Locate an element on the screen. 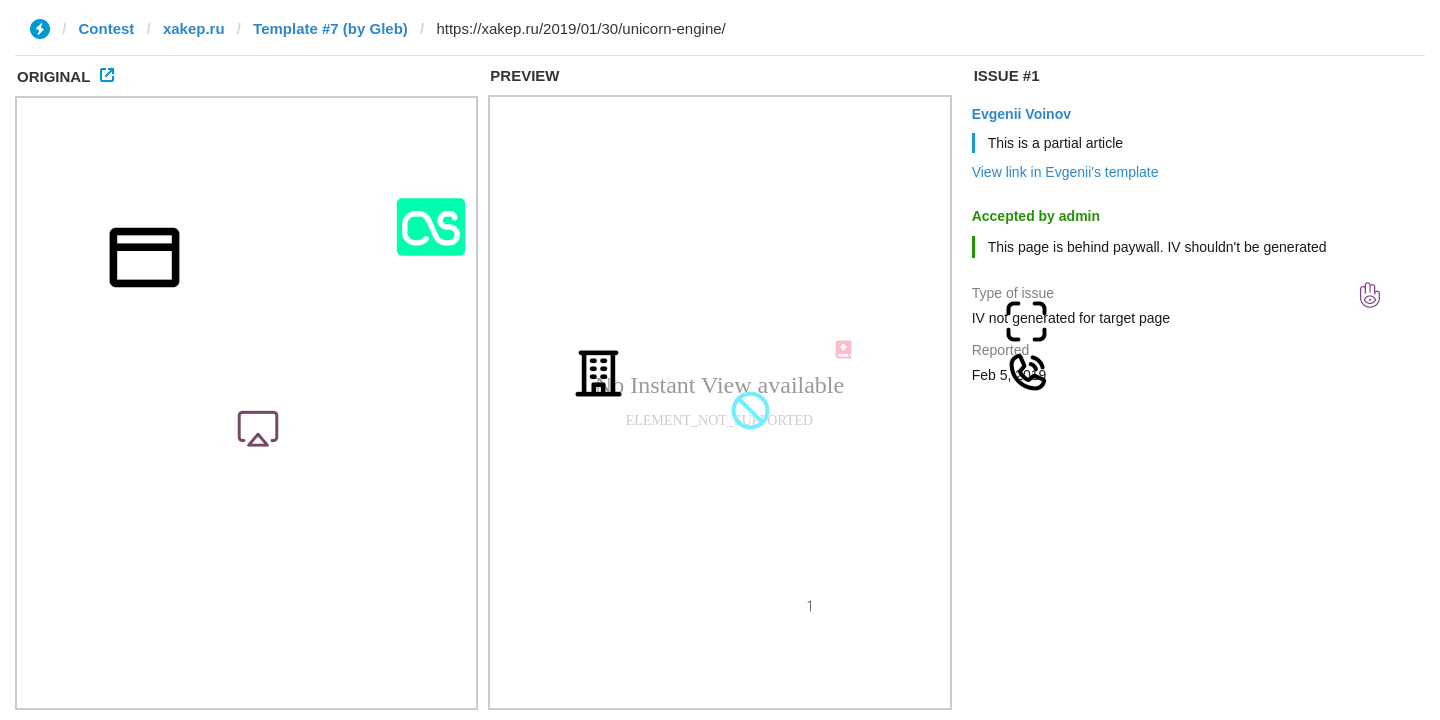  scan a QR code or barcode is located at coordinates (1026, 321).